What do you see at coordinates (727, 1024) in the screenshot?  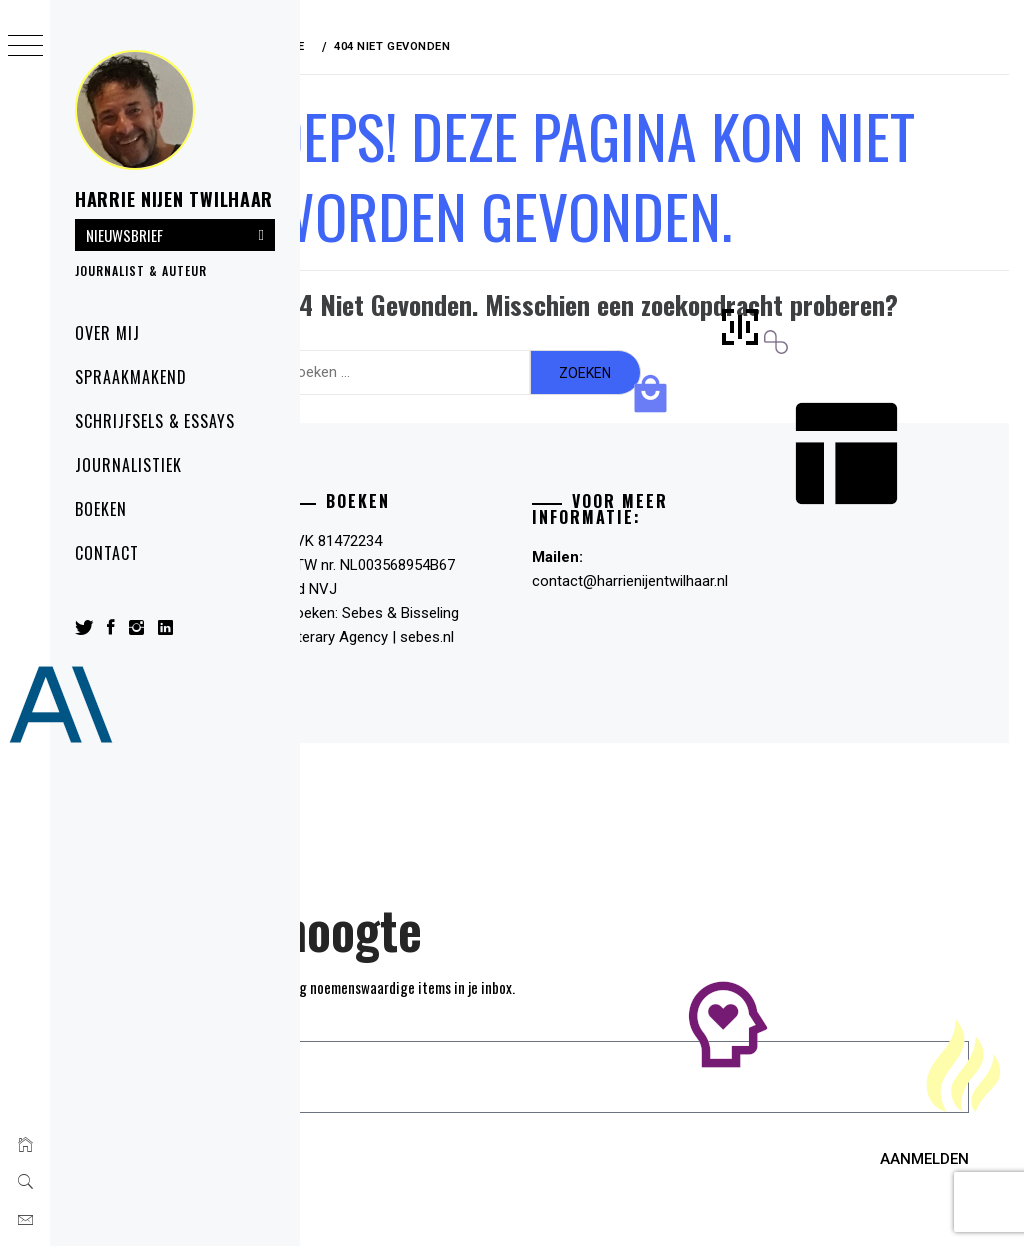 I see `access mental health resources` at bounding box center [727, 1024].